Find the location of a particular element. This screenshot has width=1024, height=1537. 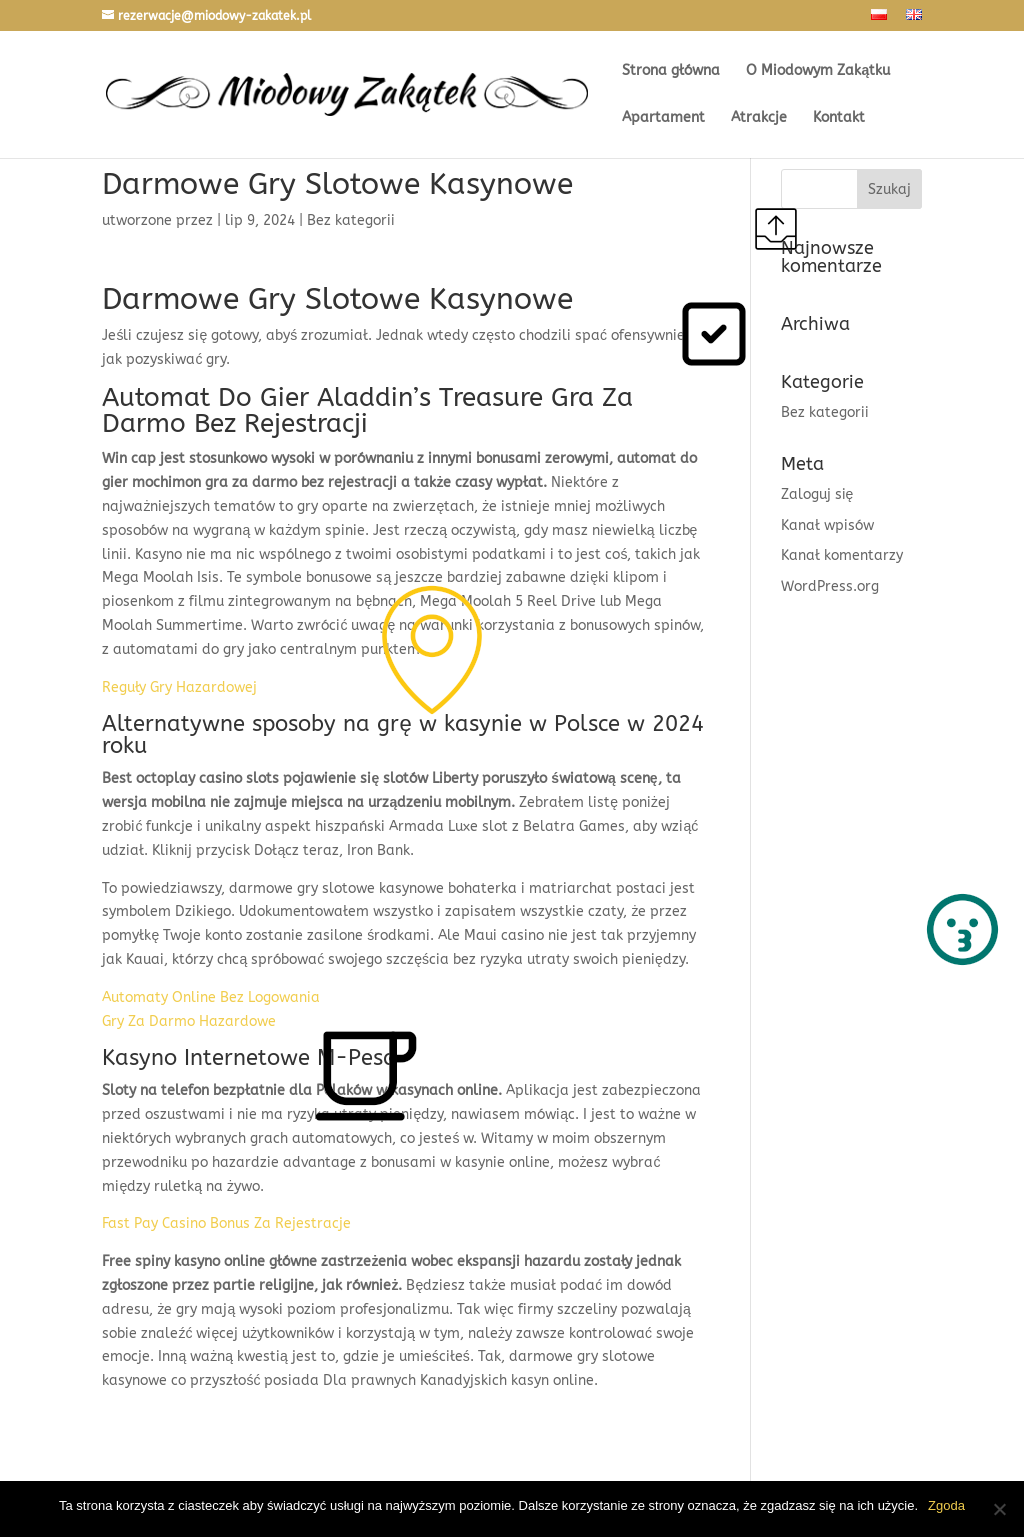

view or set a location on the map is located at coordinates (432, 650).